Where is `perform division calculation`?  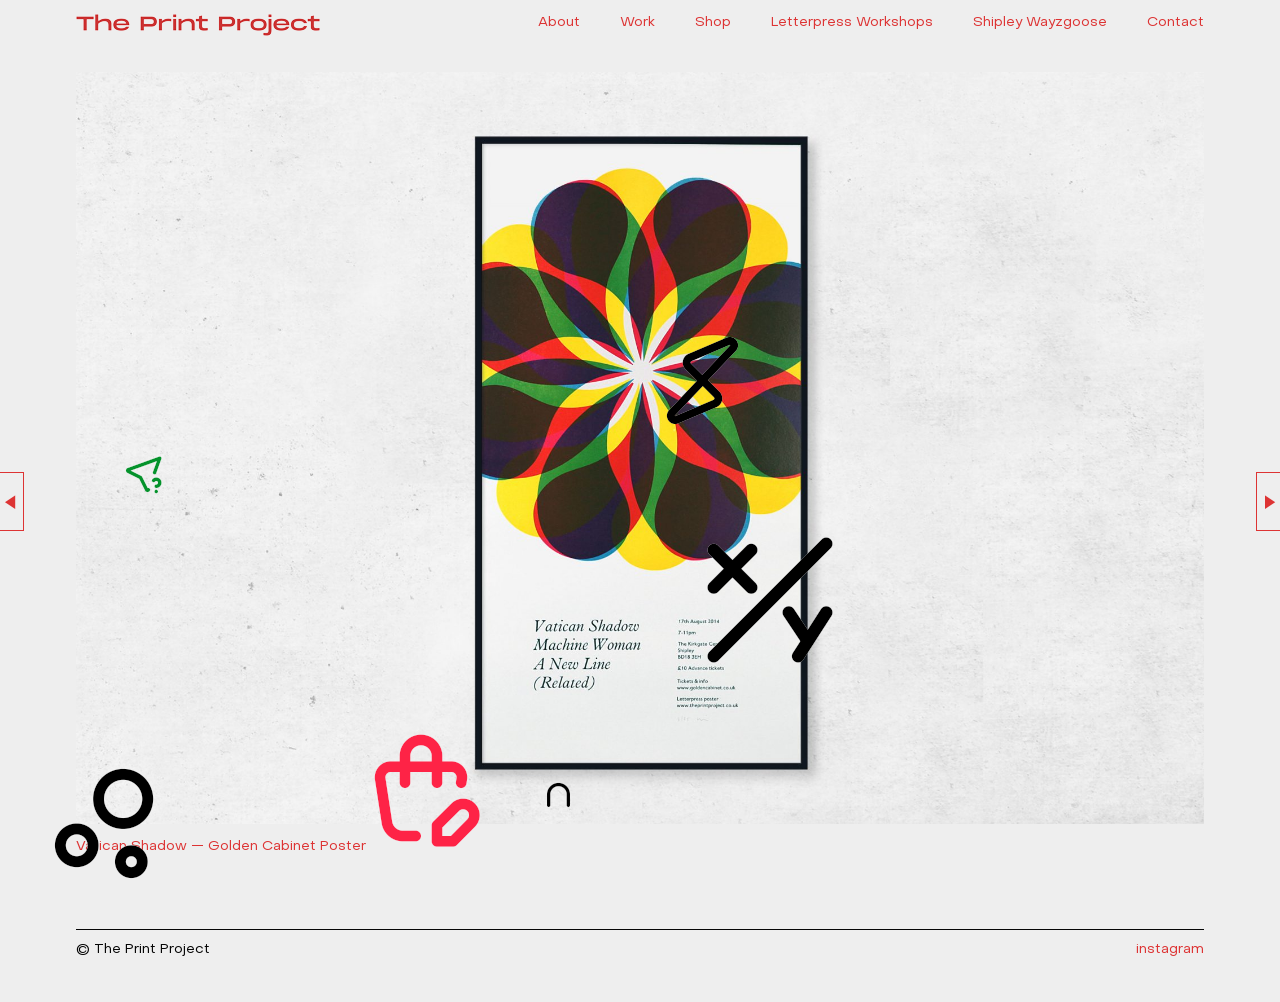 perform division calculation is located at coordinates (770, 600).